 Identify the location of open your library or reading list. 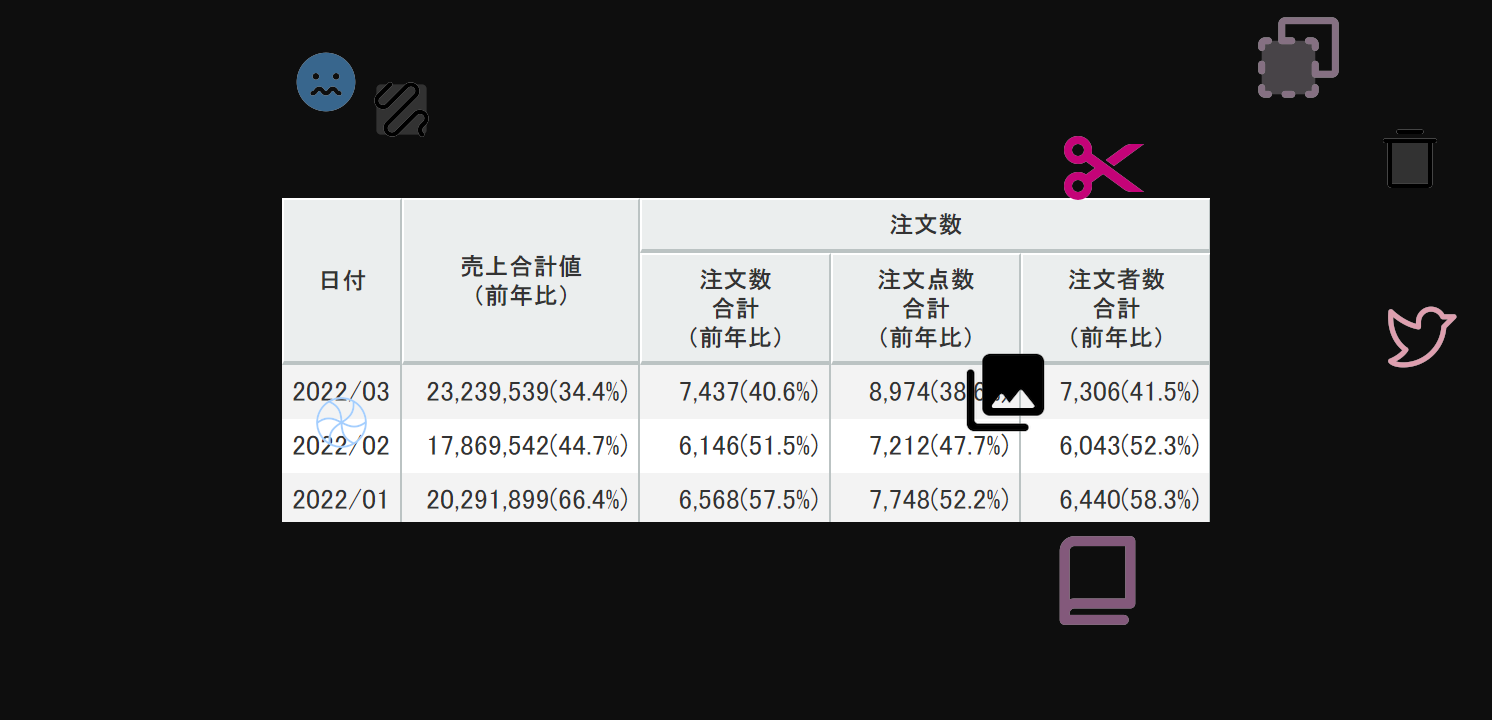
(1097, 580).